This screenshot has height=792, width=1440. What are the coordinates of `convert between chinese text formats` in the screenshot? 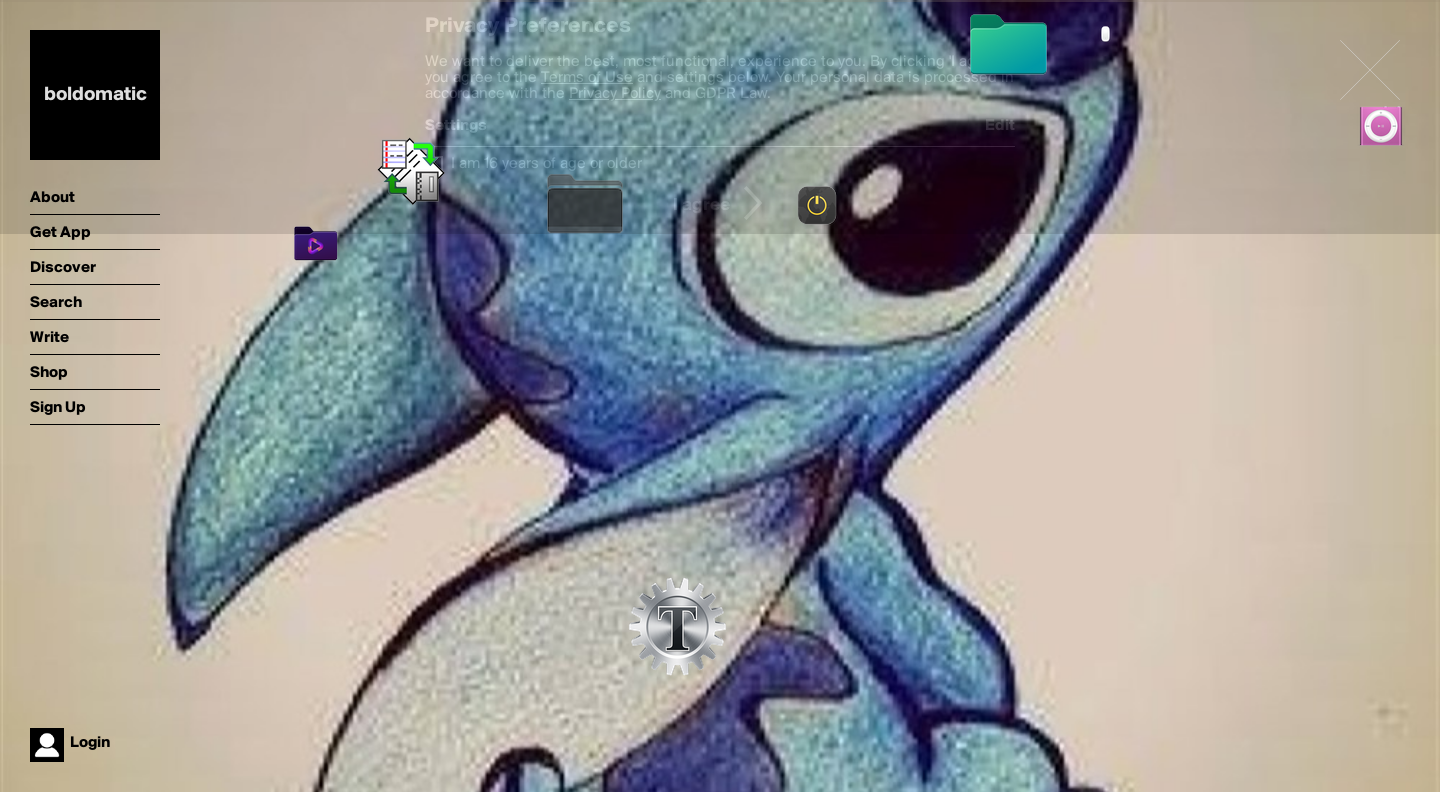 It's located at (411, 171).